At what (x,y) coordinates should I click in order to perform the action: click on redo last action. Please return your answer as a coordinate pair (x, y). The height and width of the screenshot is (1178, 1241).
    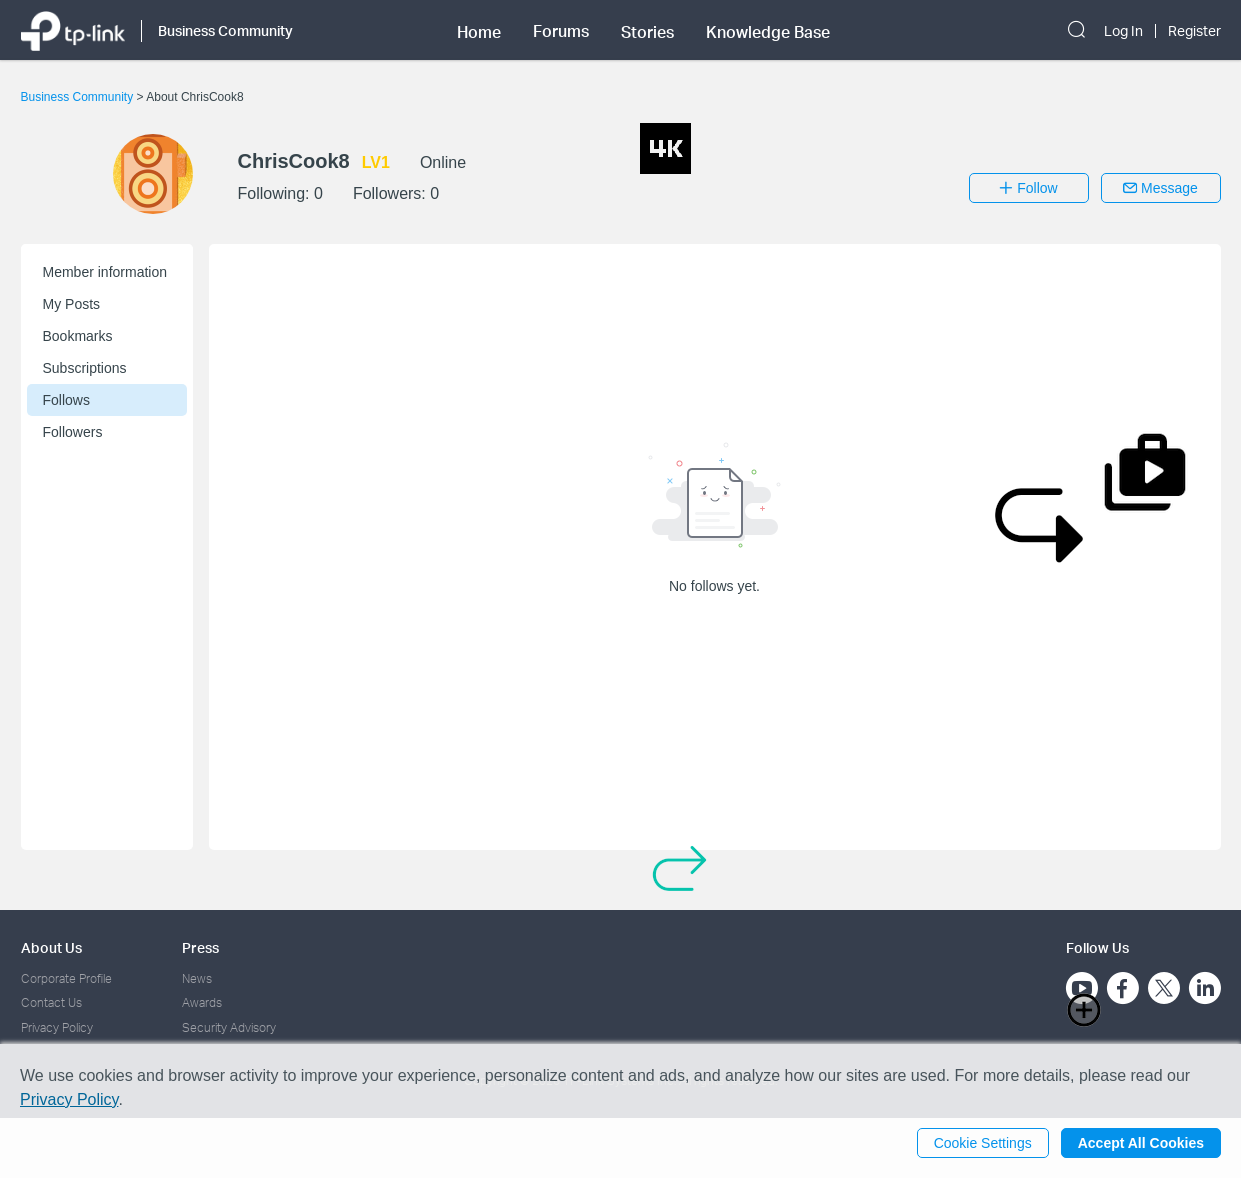
    Looking at the image, I should click on (1039, 522).